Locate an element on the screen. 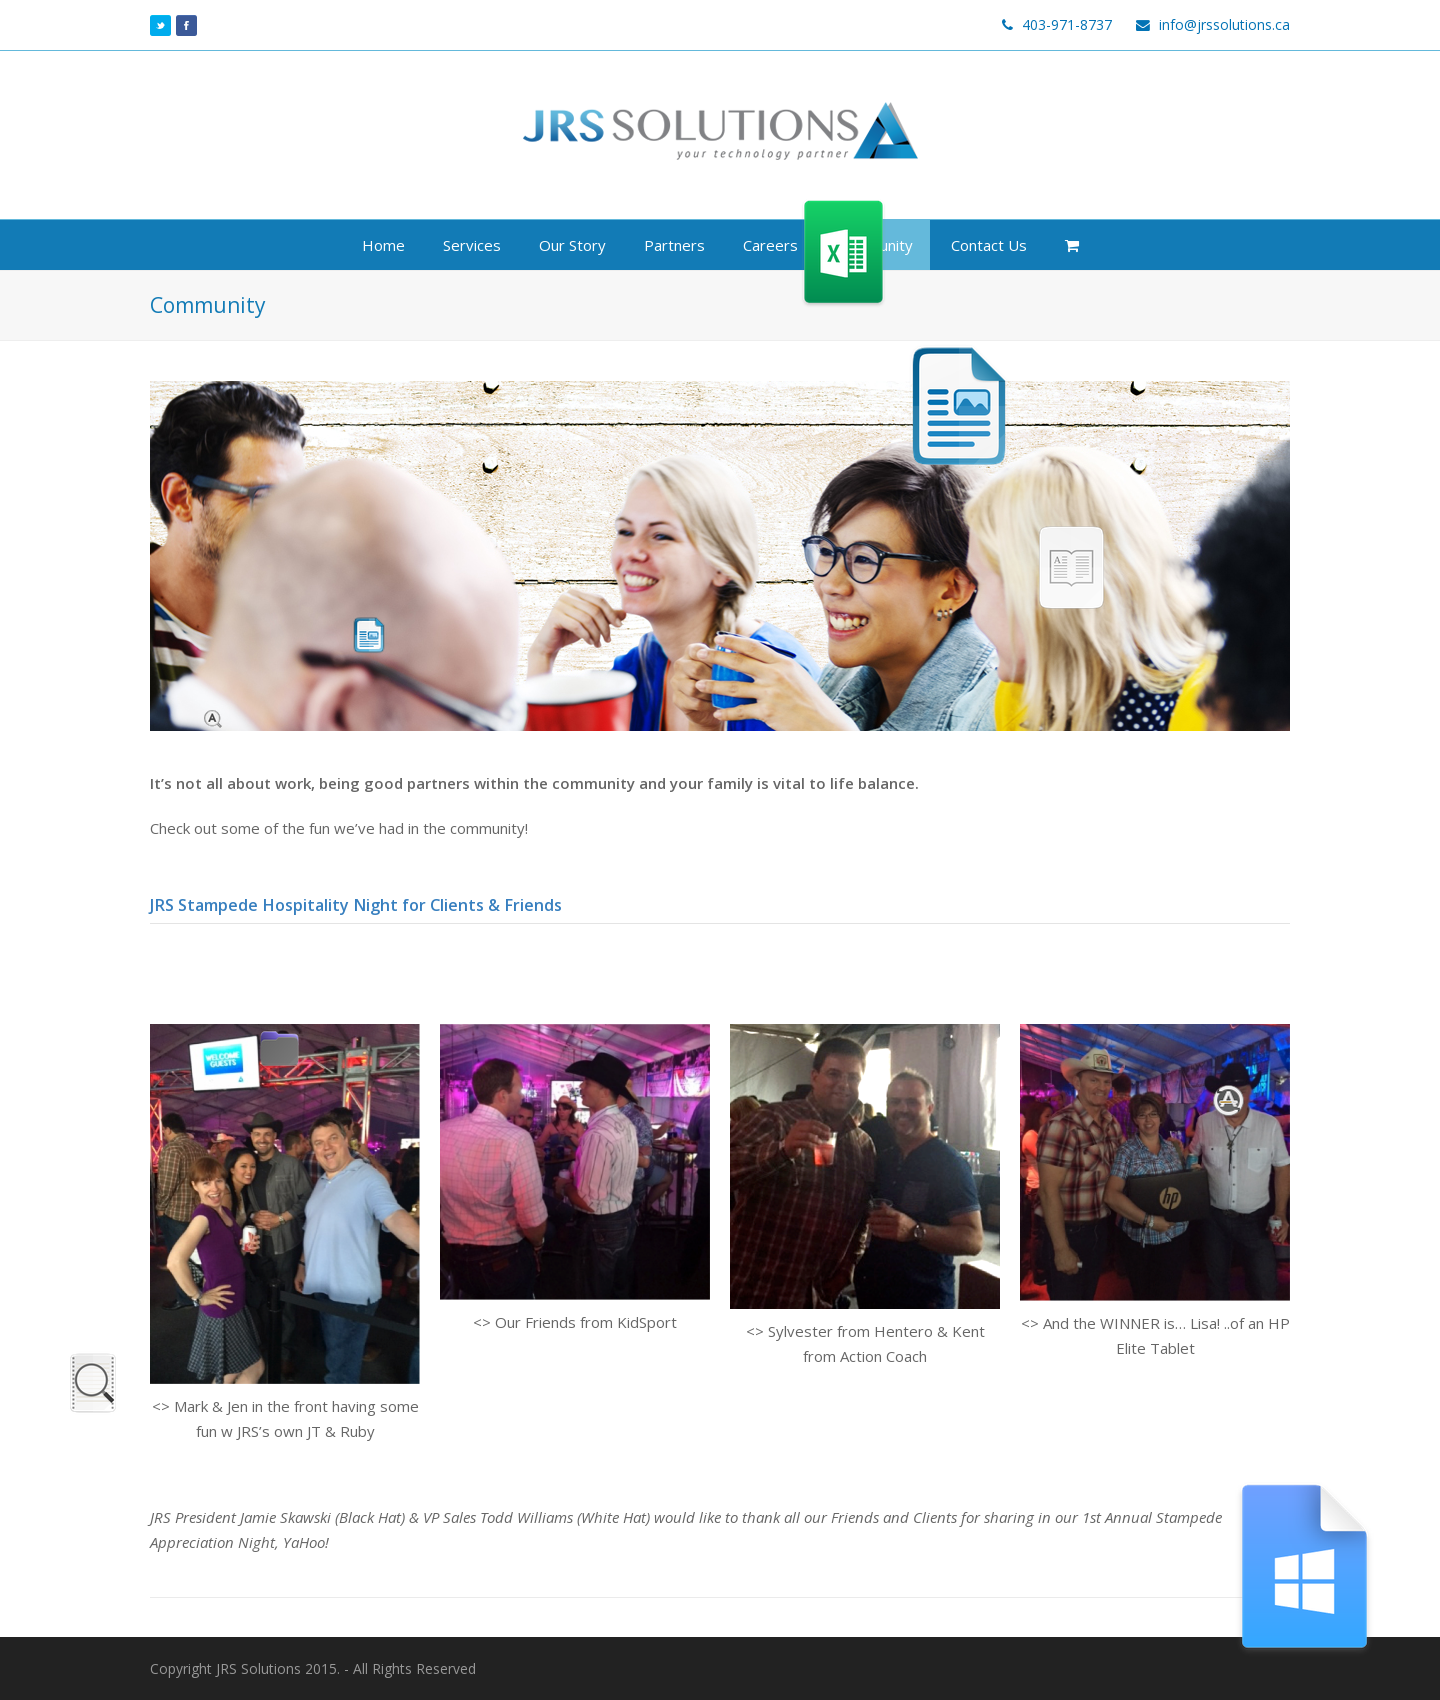  open the log viewer application is located at coordinates (93, 1383).